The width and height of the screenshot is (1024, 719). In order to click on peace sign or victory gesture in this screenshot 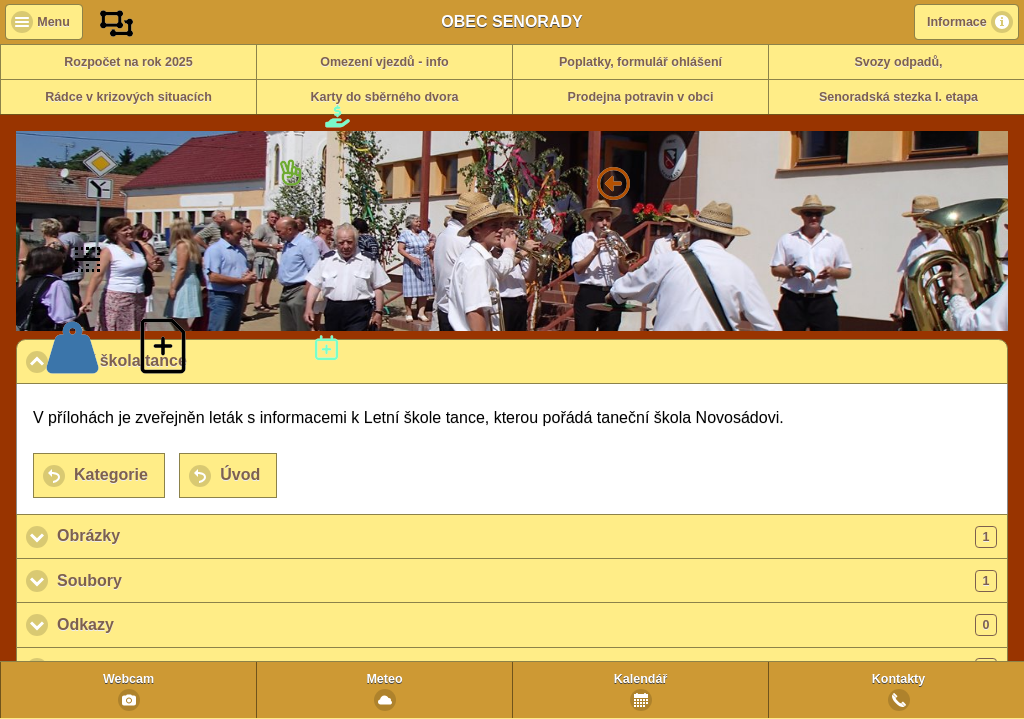, I will do `click(291, 172)`.